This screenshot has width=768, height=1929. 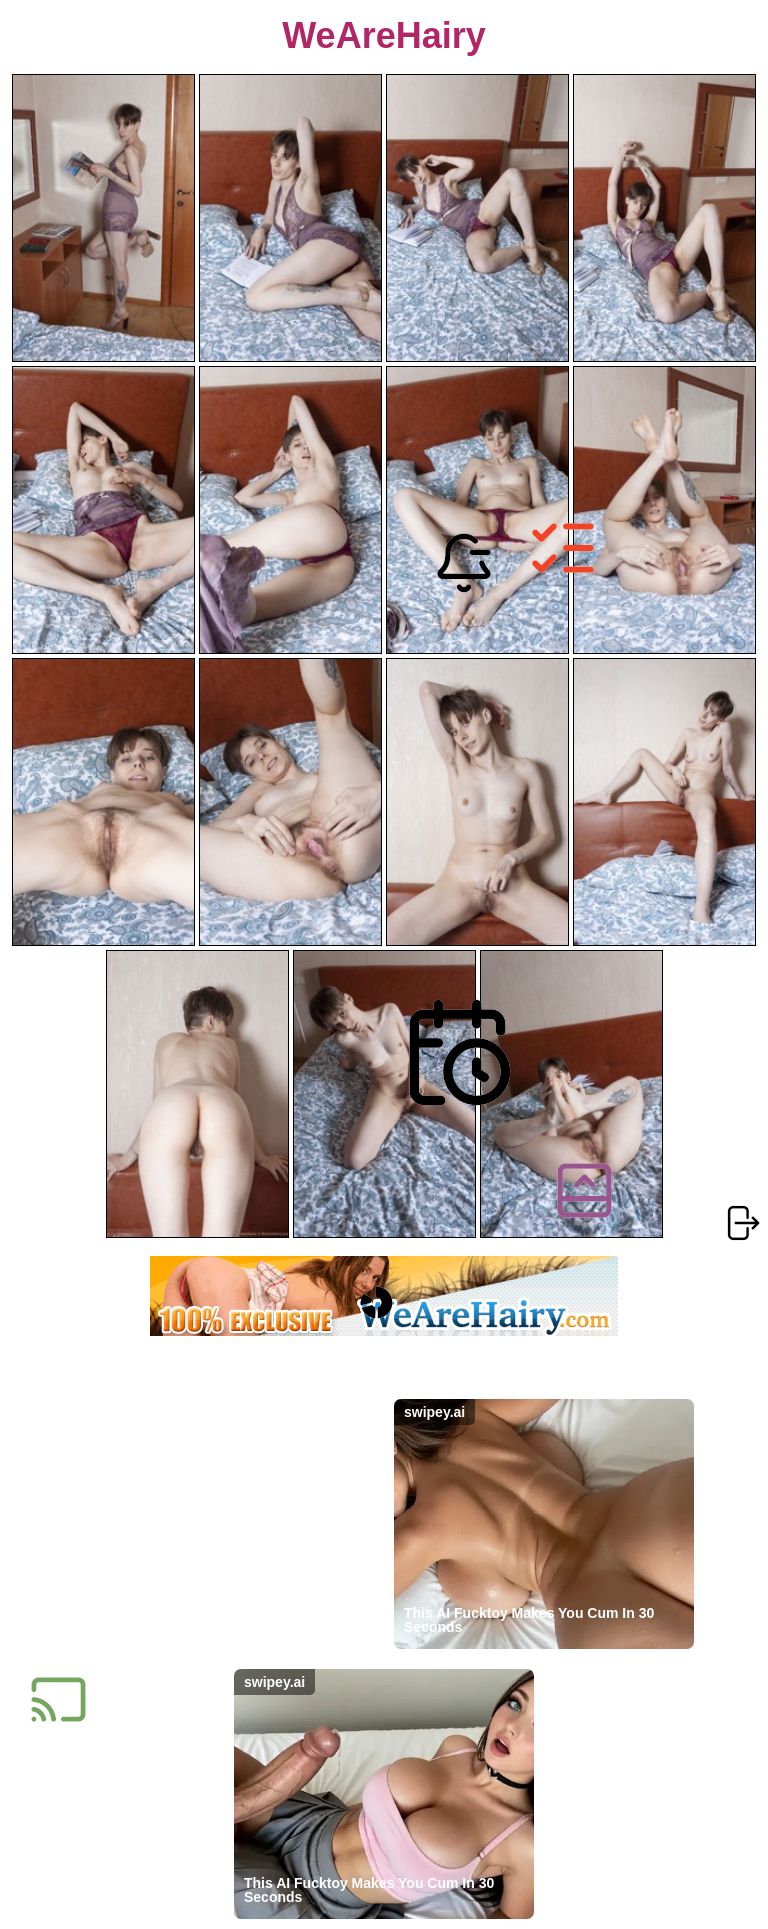 What do you see at coordinates (58, 1699) in the screenshot?
I see `cast media to a nearby device` at bounding box center [58, 1699].